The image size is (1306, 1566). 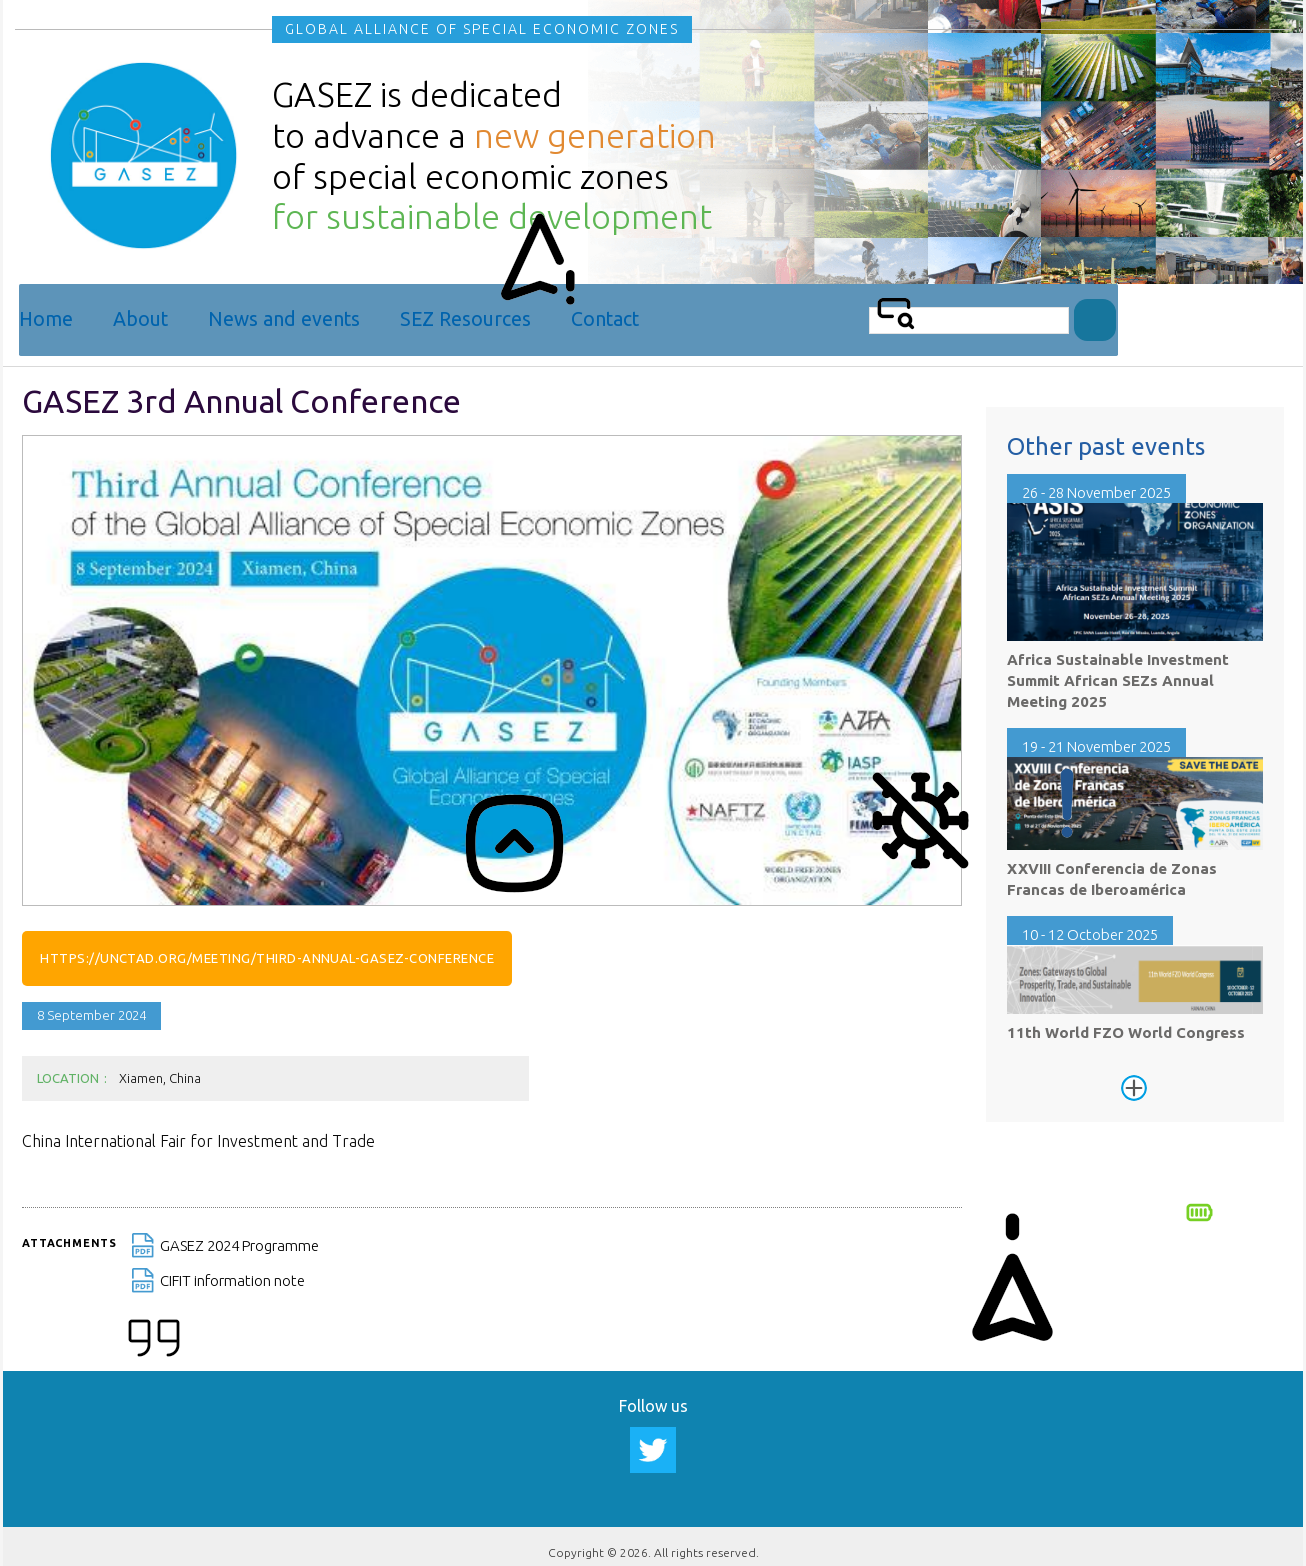 What do you see at coordinates (514, 843) in the screenshot?
I see `expand content or show more options` at bounding box center [514, 843].